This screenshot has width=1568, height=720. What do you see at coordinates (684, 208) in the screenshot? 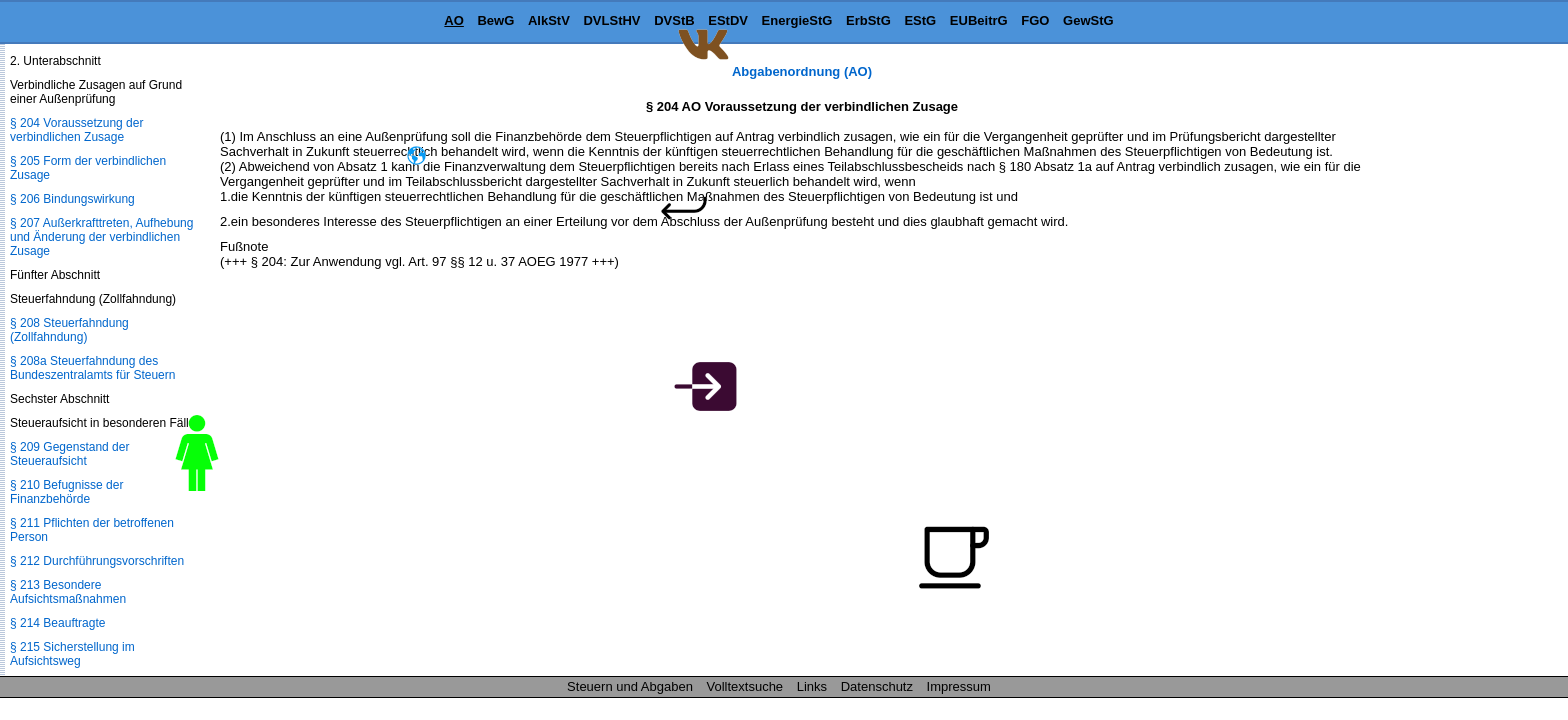
I see `return to previous screen or step` at bounding box center [684, 208].